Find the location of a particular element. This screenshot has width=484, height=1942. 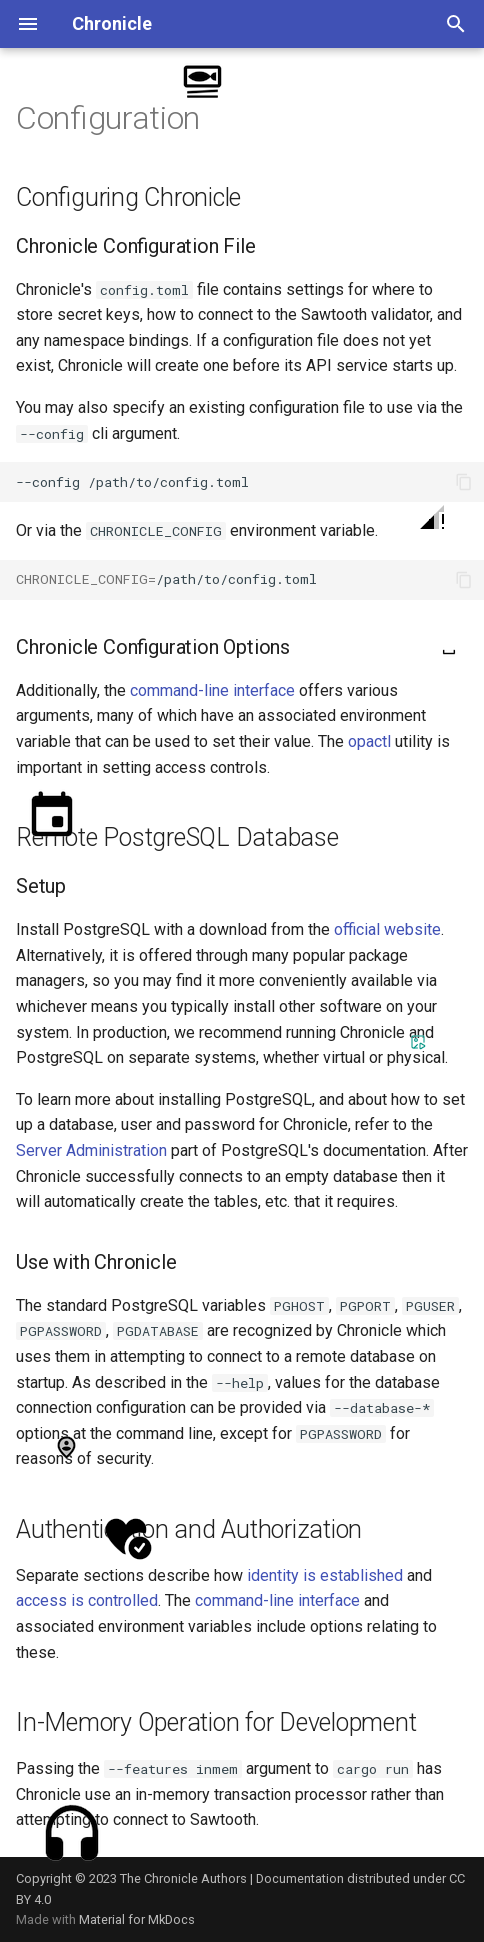

view set meal or combo options is located at coordinates (202, 82).